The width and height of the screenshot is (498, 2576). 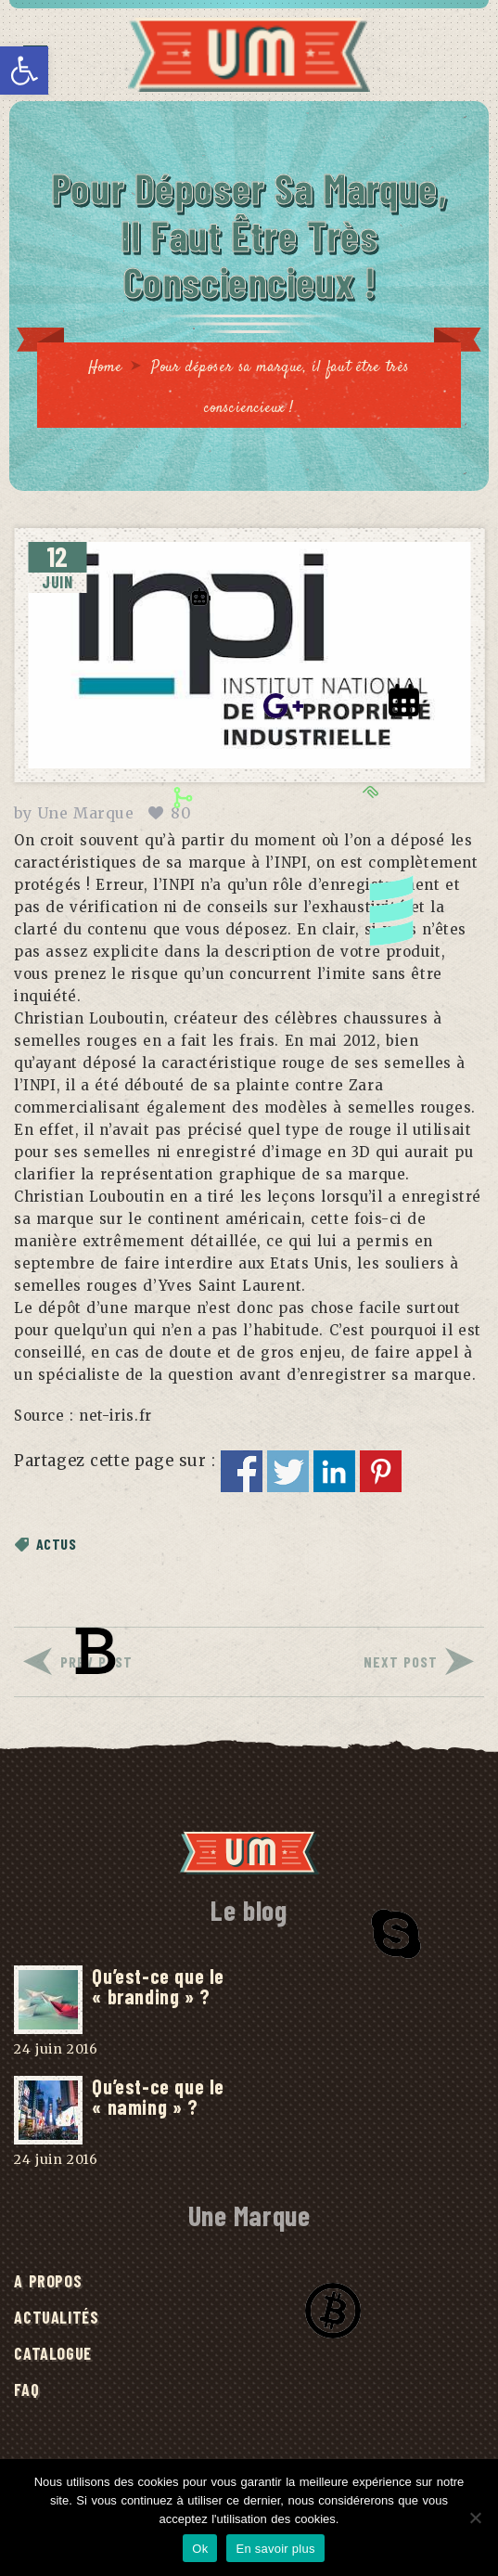 What do you see at coordinates (370, 792) in the screenshot?
I see `rumahweb company logo` at bounding box center [370, 792].